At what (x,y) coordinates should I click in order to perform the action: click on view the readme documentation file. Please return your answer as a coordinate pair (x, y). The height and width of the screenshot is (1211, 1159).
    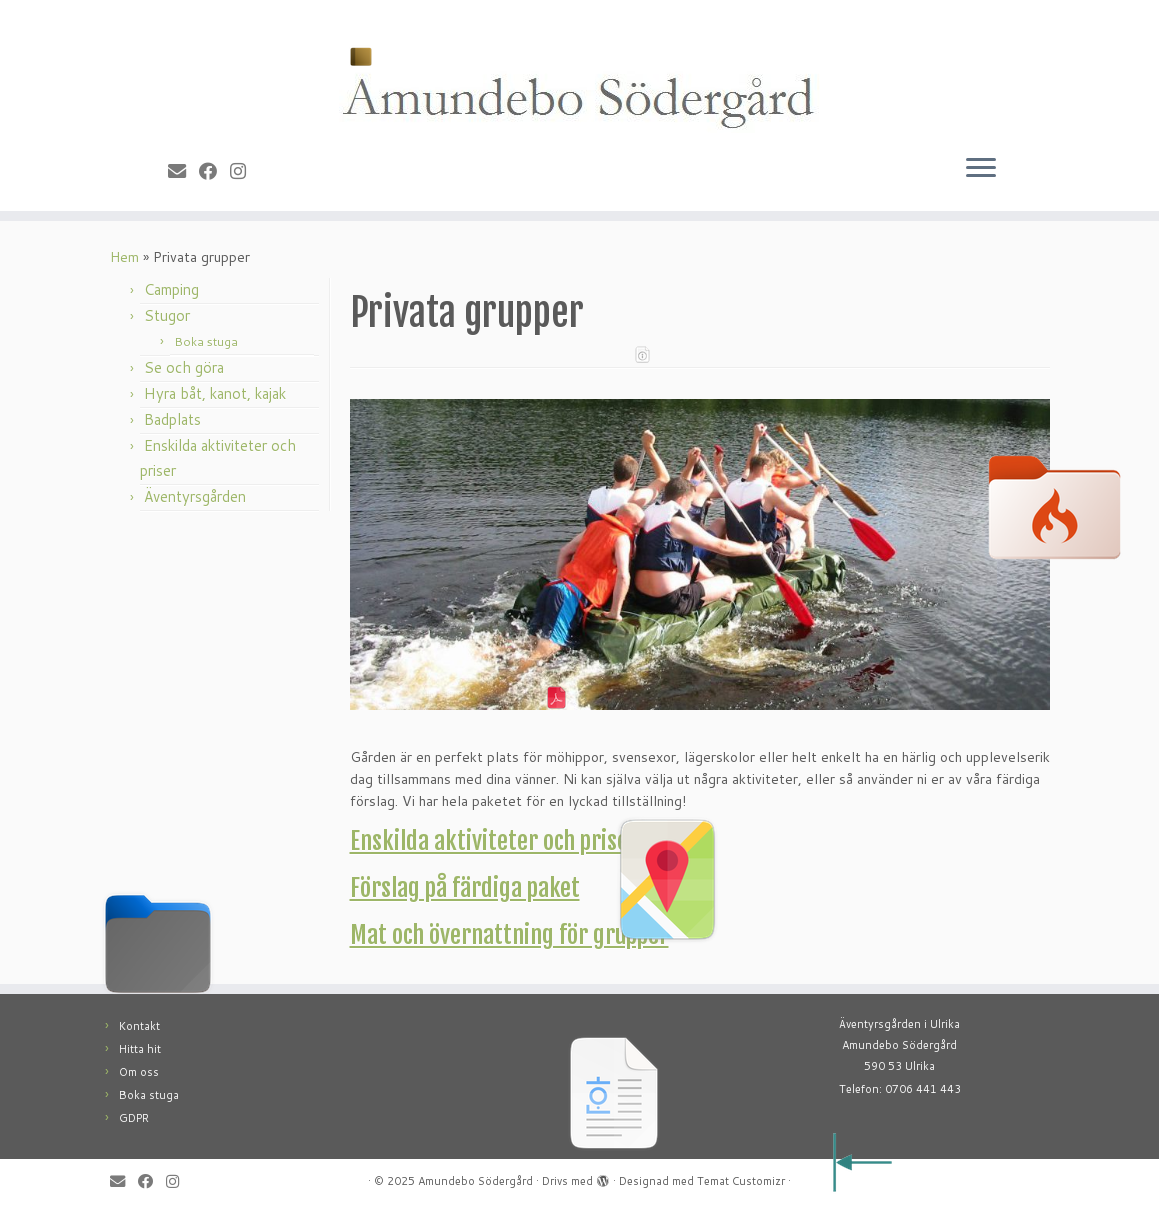
    Looking at the image, I should click on (642, 354).